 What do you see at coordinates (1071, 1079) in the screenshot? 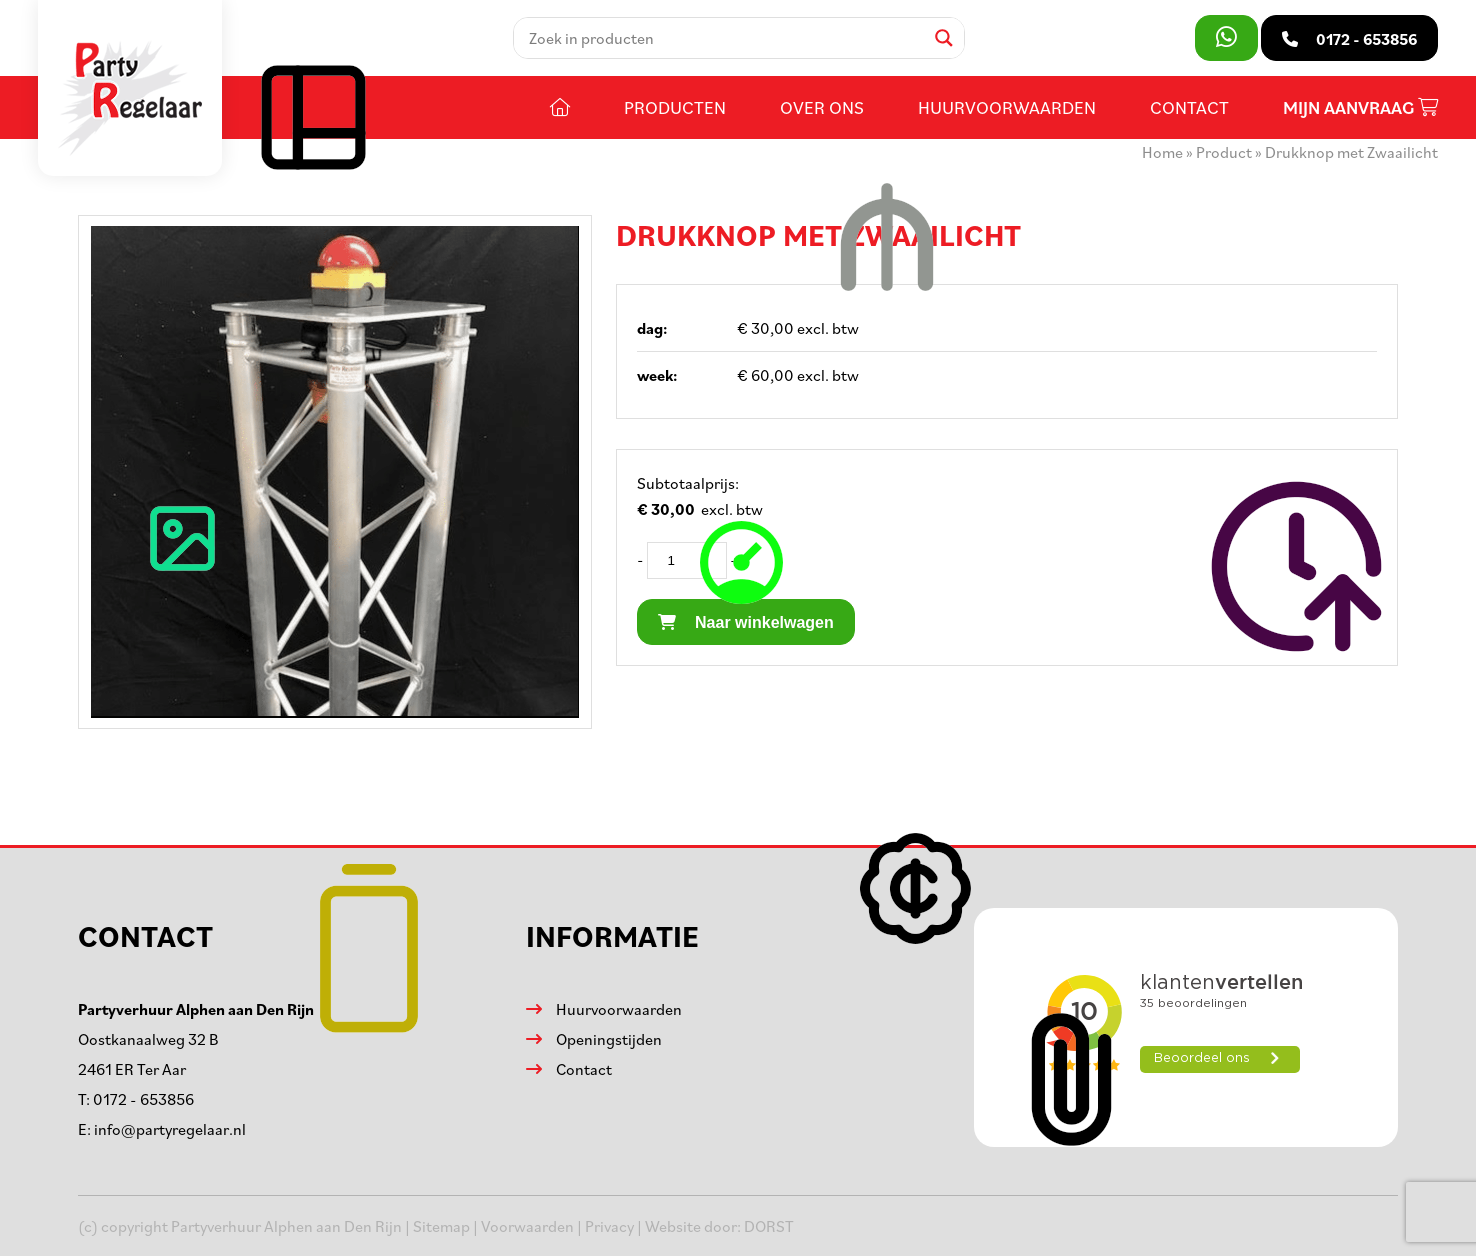
I see `attach a file to your message` at bounding box center [1071, 1079].